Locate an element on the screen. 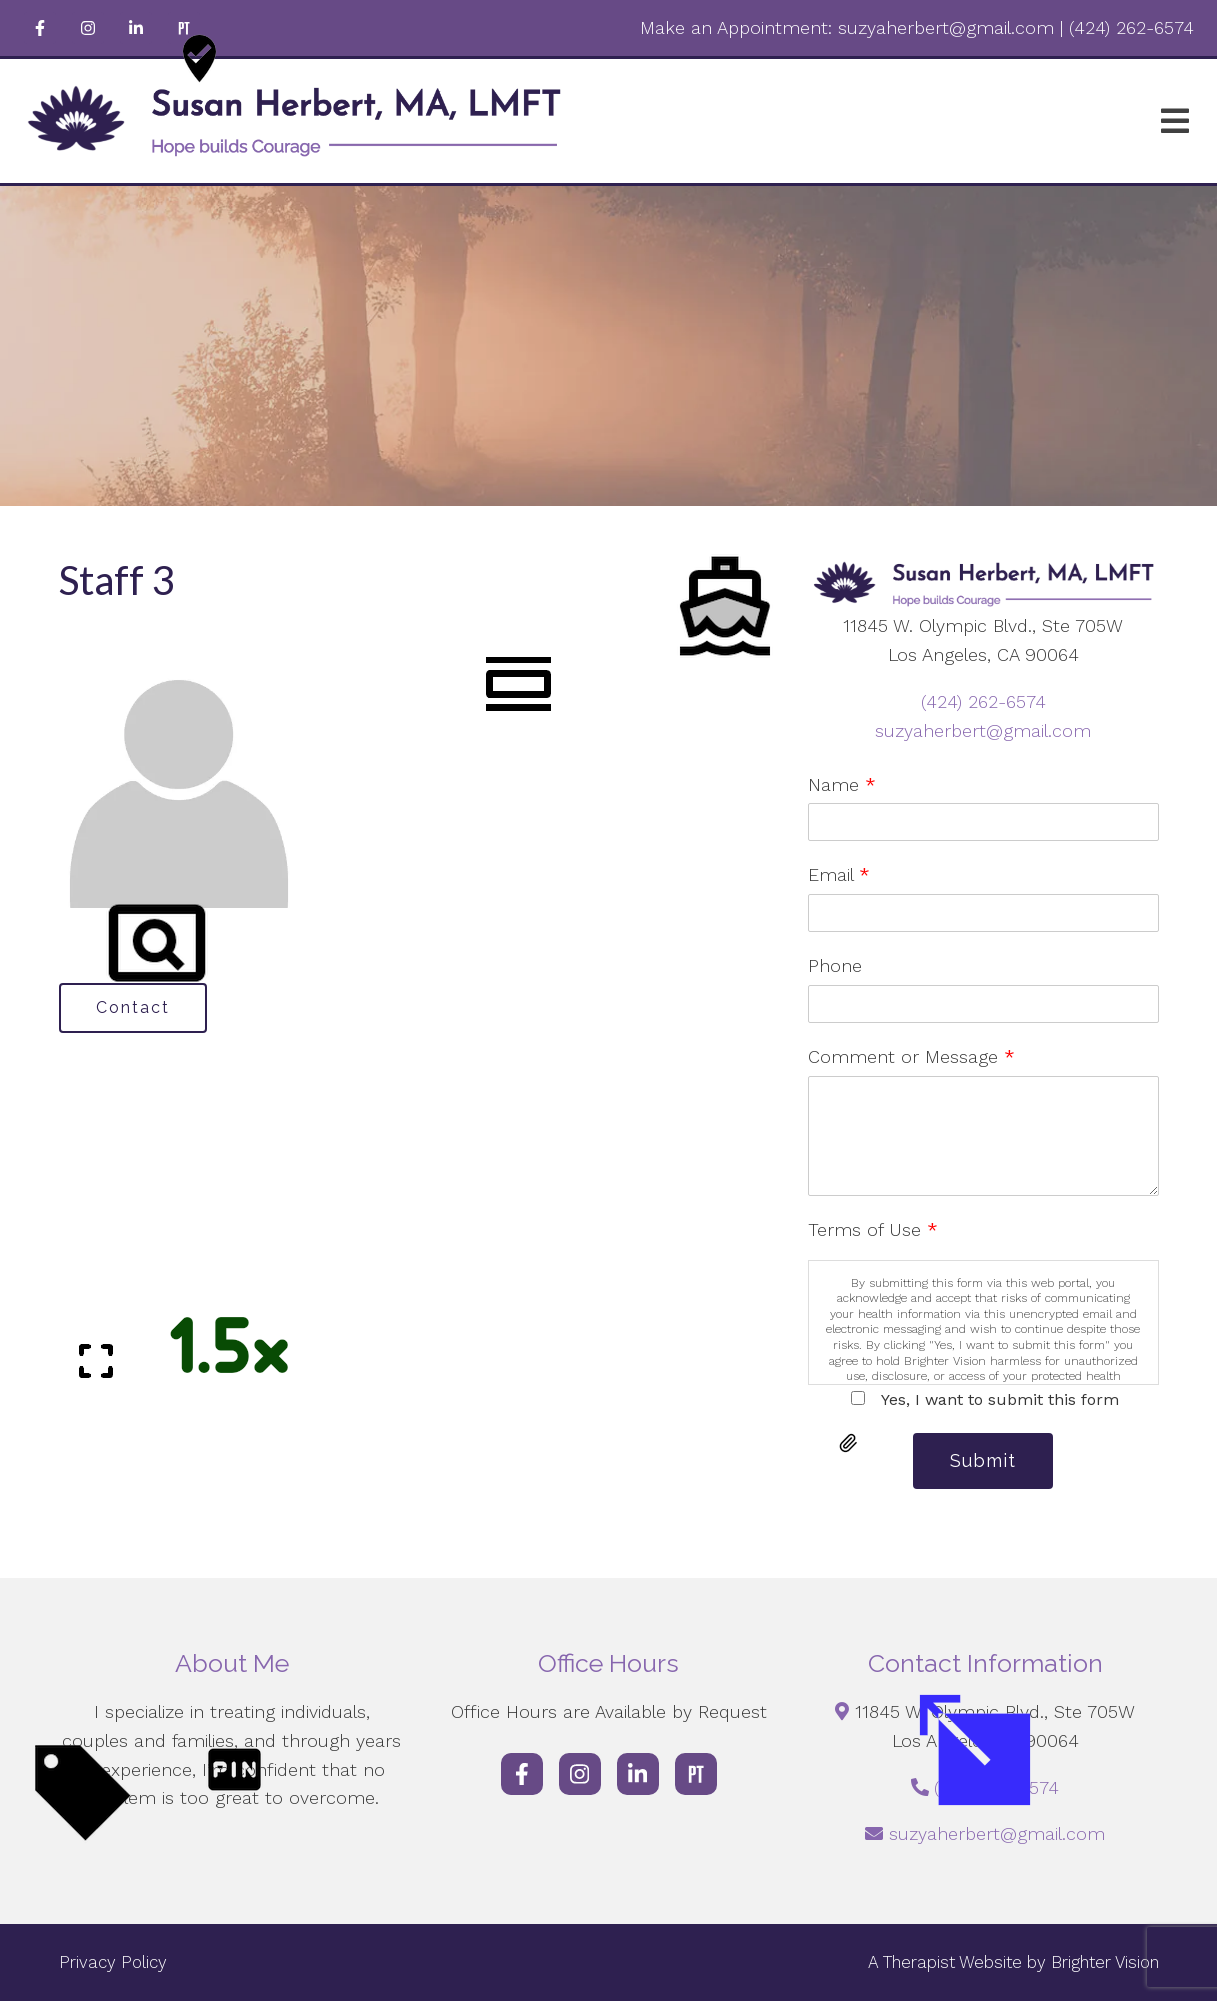 The height and width of the screenshot is (2001, 1217). attach a file to your message is located at coordinates (848, 1443).